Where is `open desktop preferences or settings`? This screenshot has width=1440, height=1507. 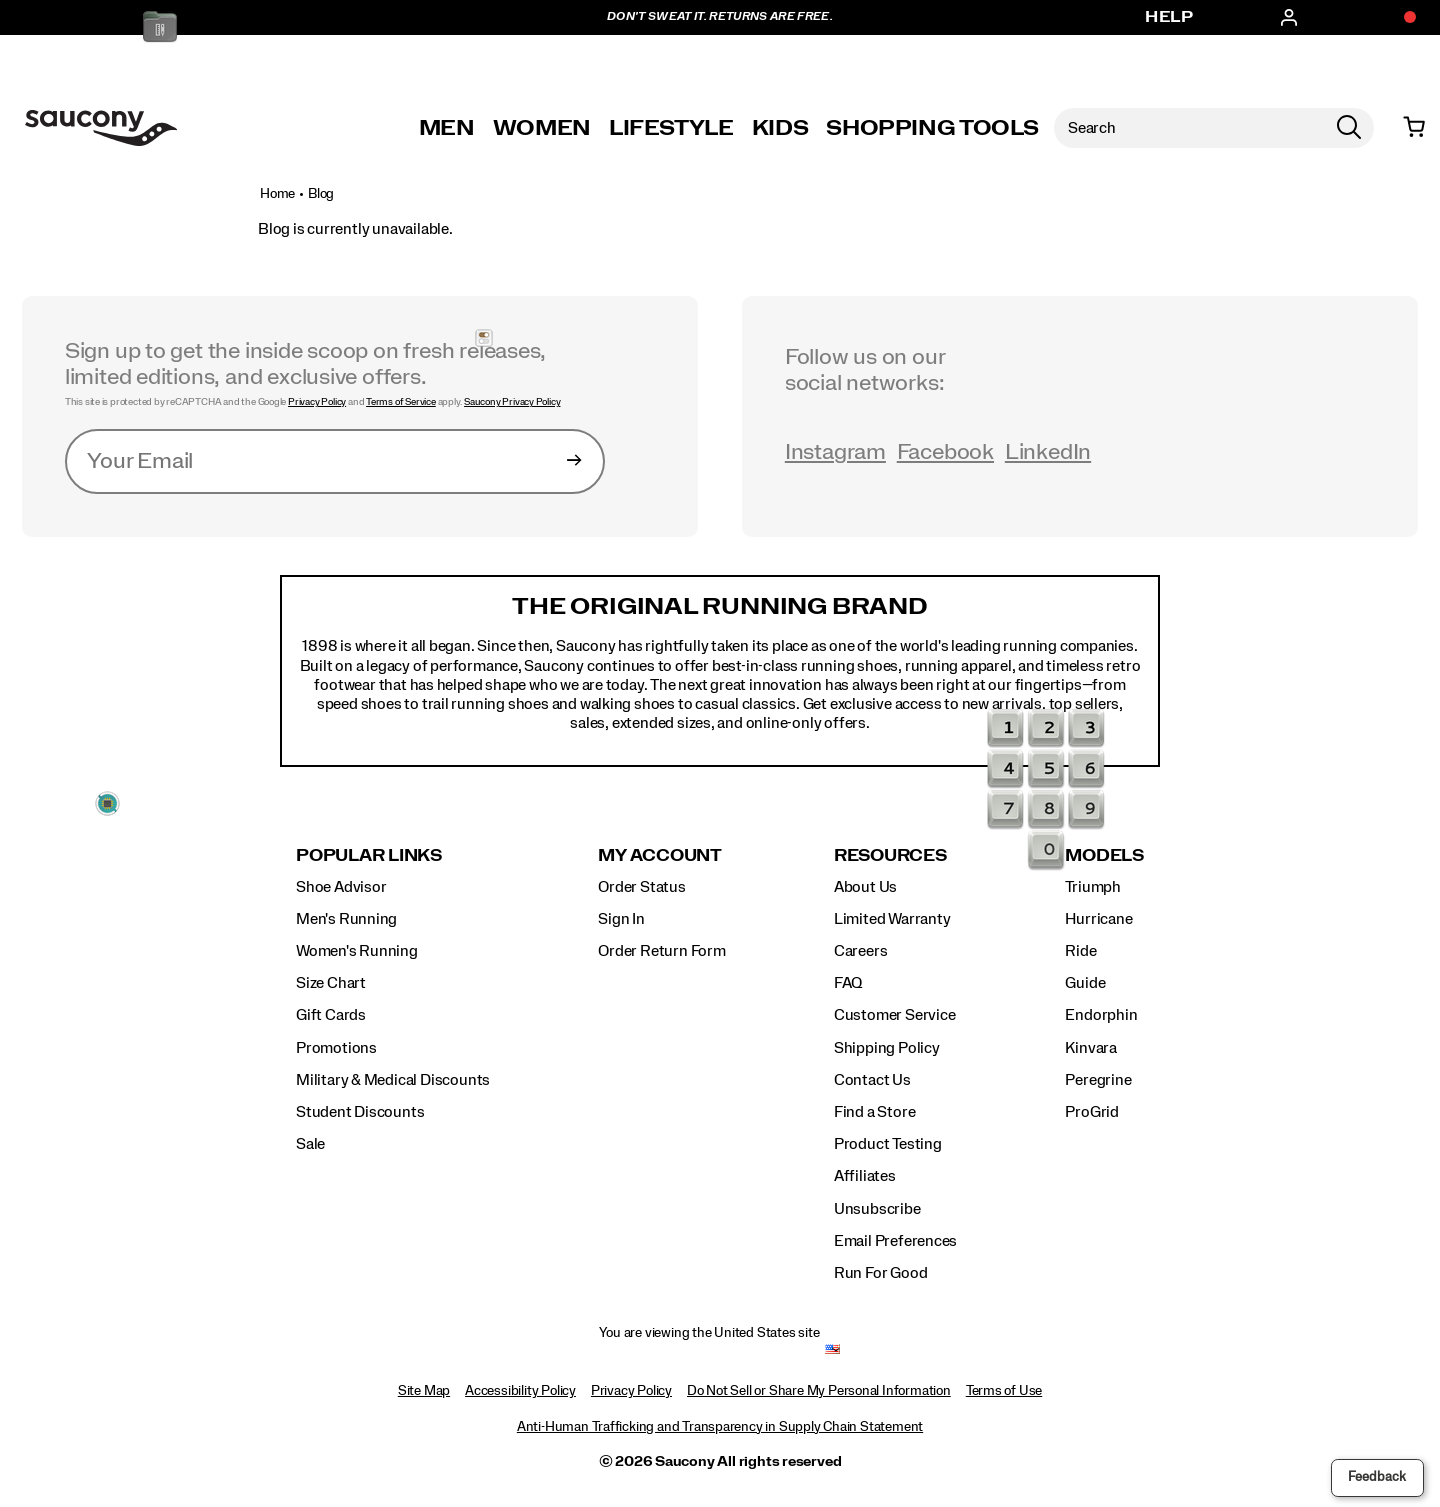
open desktop preferences or settings is located at coordinates (484, 338).